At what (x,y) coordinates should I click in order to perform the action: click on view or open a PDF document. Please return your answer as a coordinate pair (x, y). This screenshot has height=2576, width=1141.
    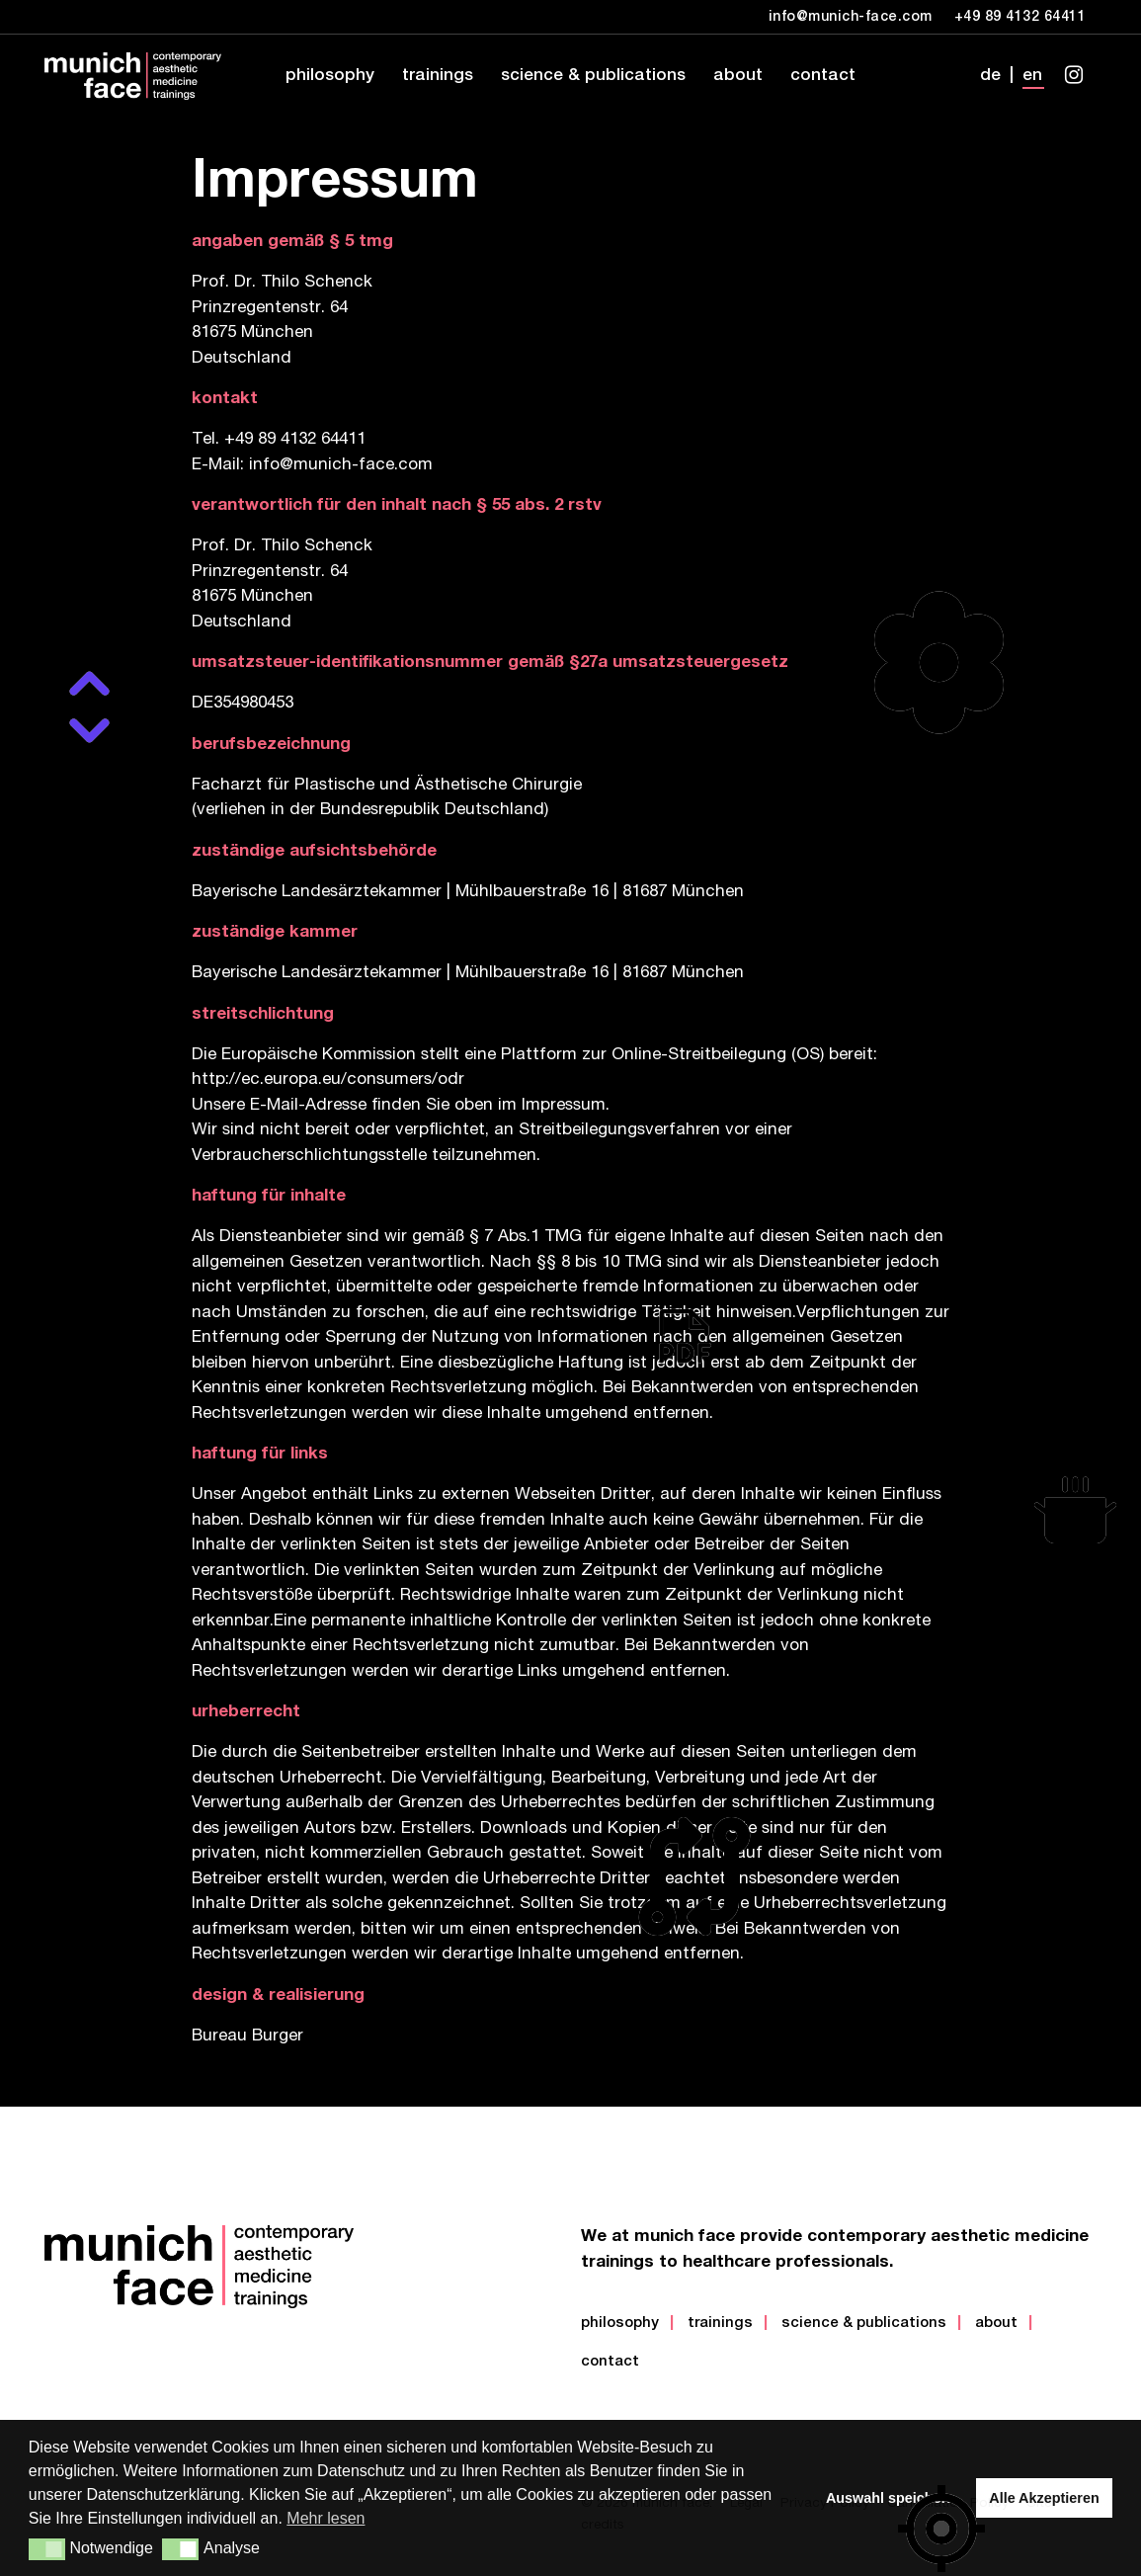
    Looking at the image, I should click on (684, 1338).